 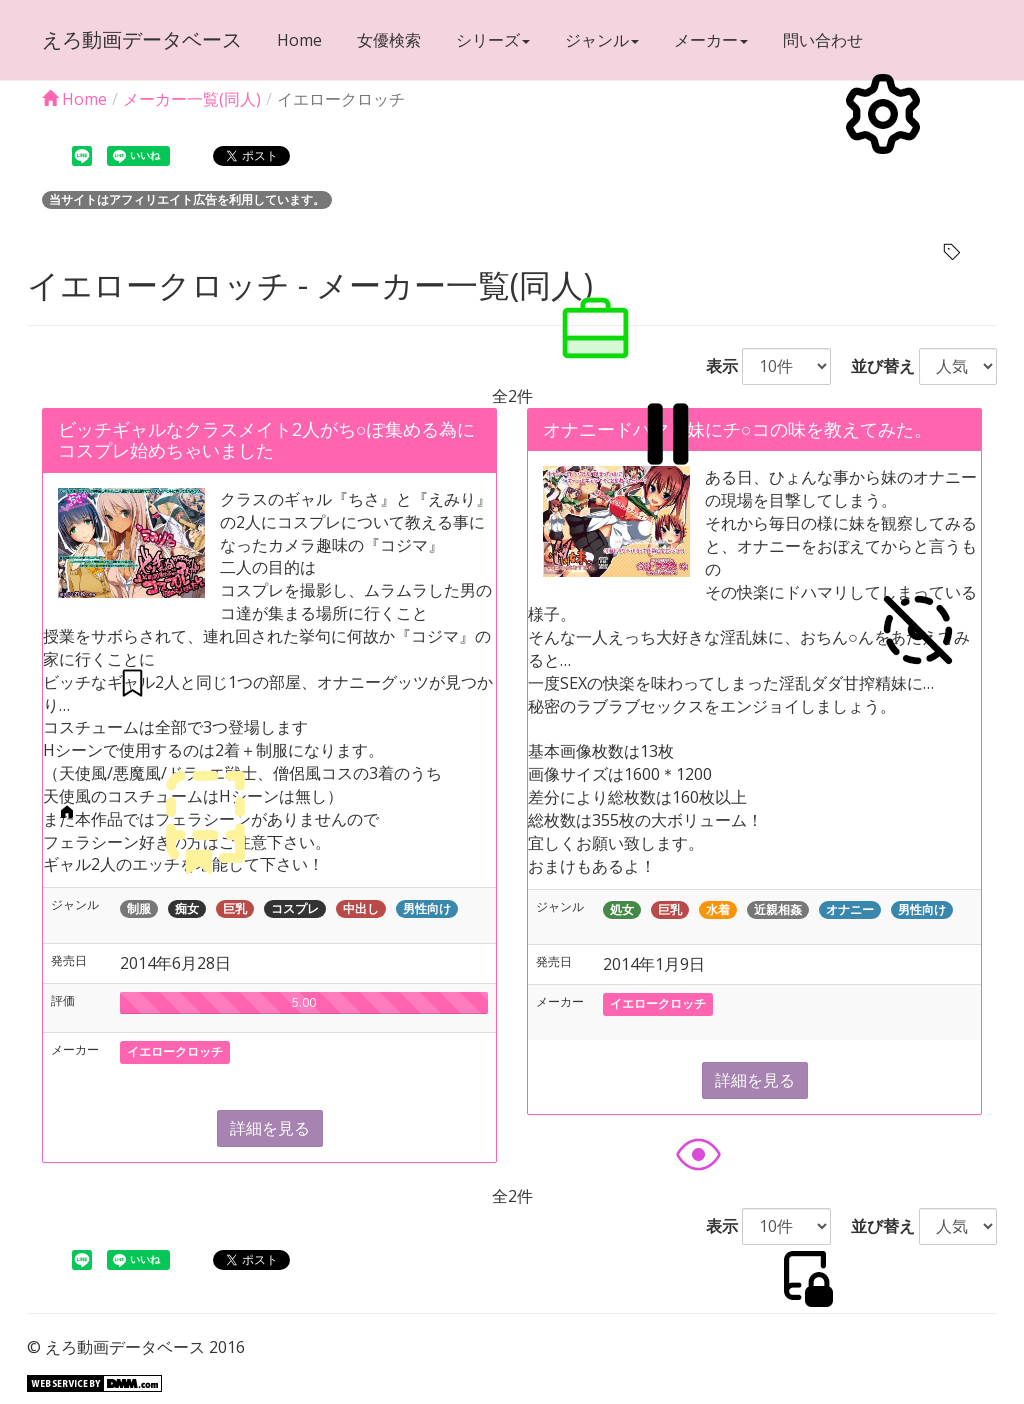 What do you see at coordinates (918, 630) in the screenshot?
I see `disable tilt-shift effect` at bounding box center [918, 630].